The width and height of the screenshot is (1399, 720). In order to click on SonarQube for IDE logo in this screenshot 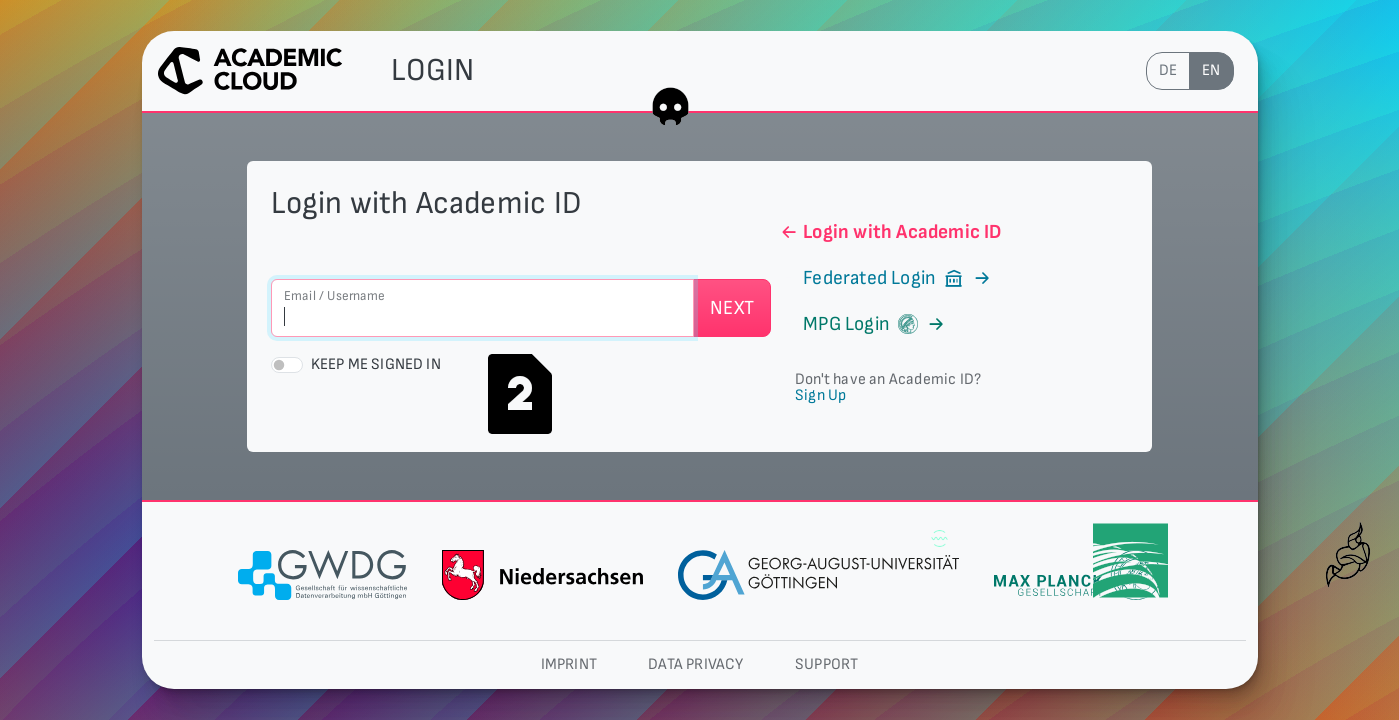, I will do `click(939, 538)`.